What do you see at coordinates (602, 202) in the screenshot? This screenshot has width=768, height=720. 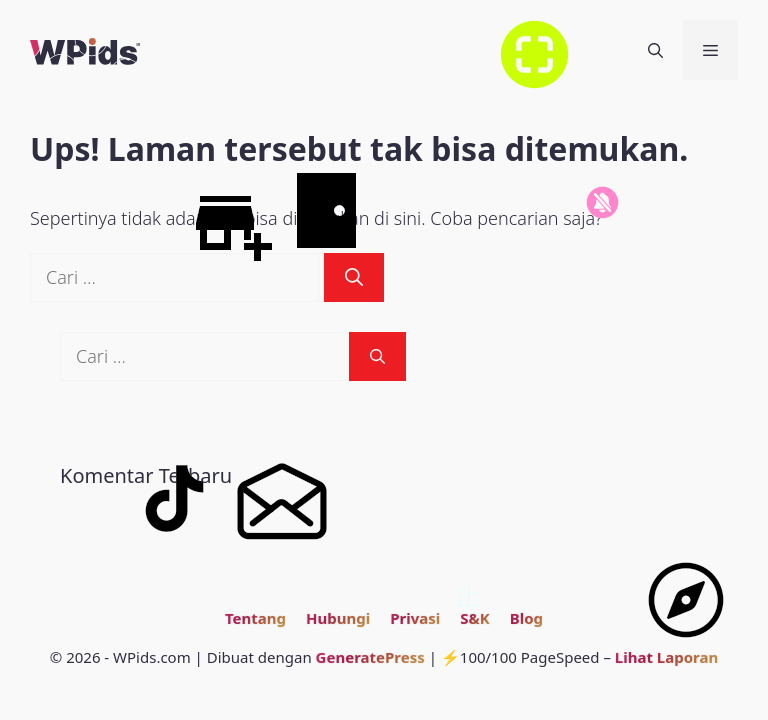 I see `notifications are currently muted or disabled` at bounding box center [602, 202].